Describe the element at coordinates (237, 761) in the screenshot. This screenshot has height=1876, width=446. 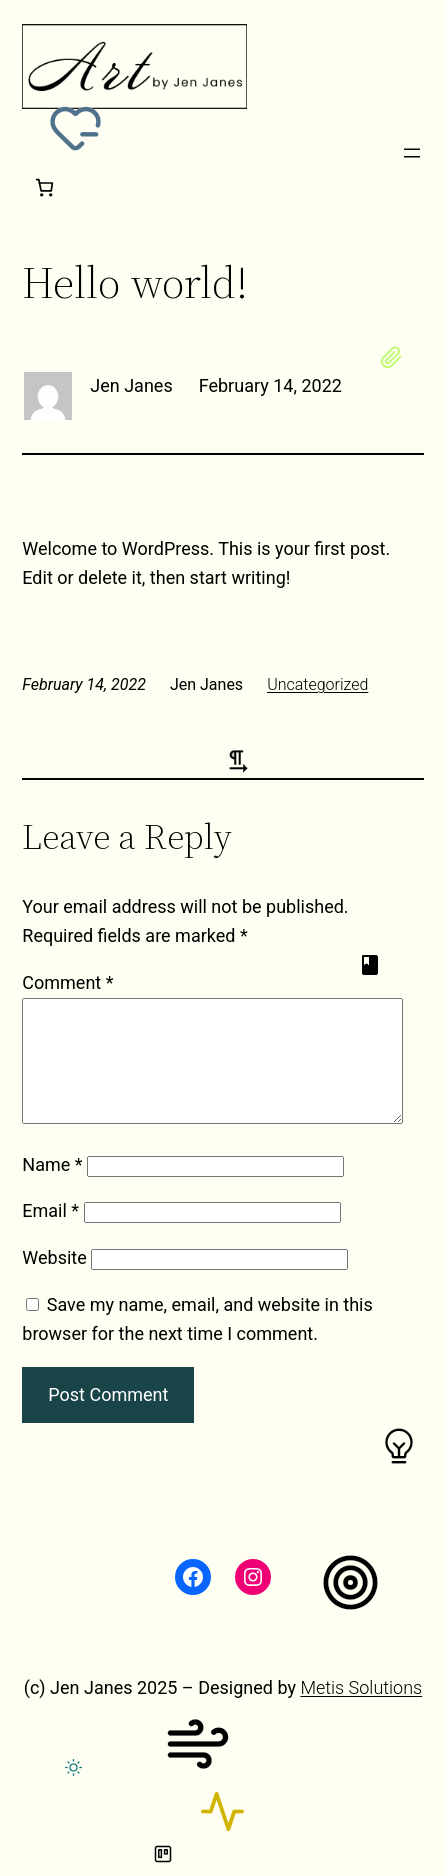
I see `set text direction to left-to-right` at that location.